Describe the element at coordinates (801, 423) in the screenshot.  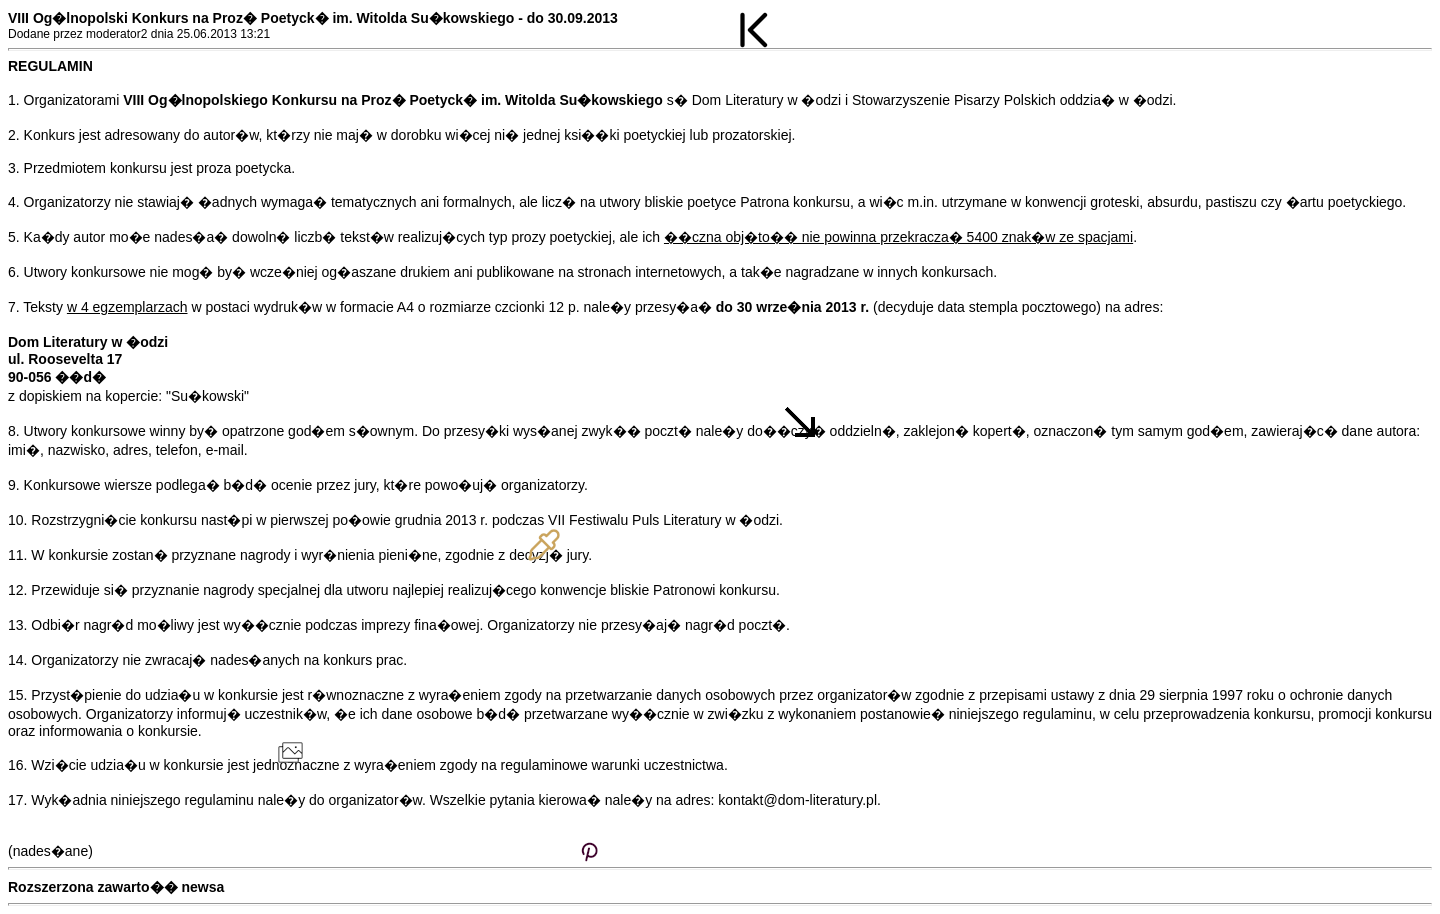
I see `navigate to the bottom-right section` at that location.